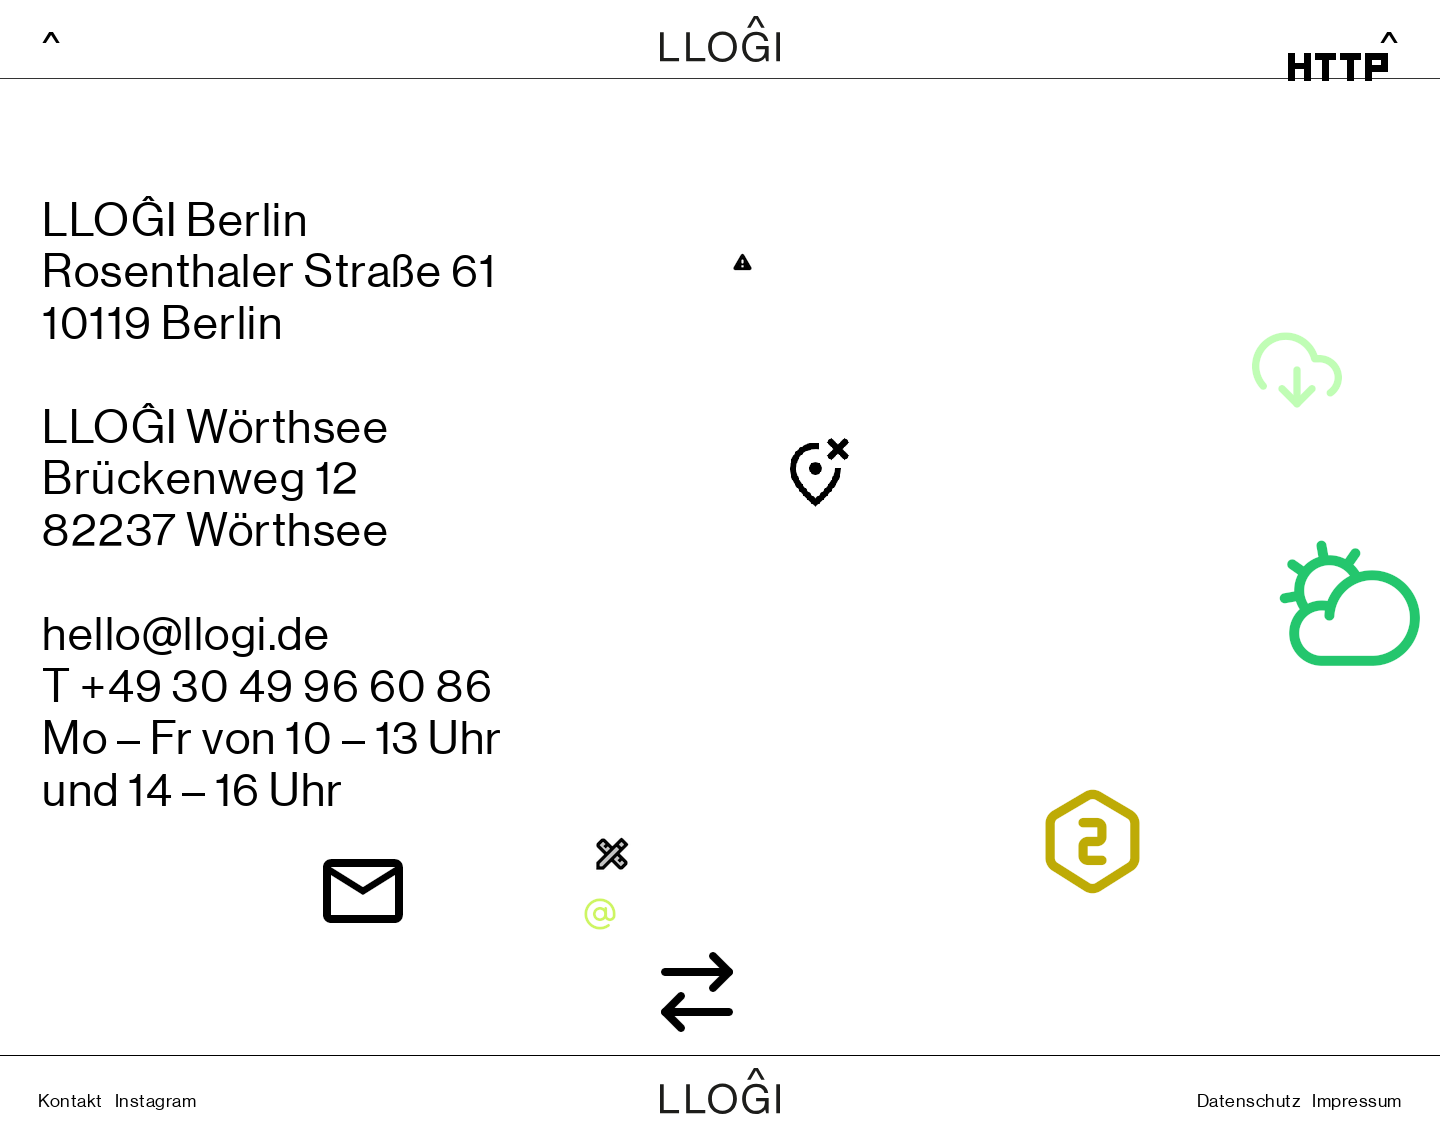  Describe the element at coordinates (815, 471) in the screenshot. I see `remove a saved location` at that location.